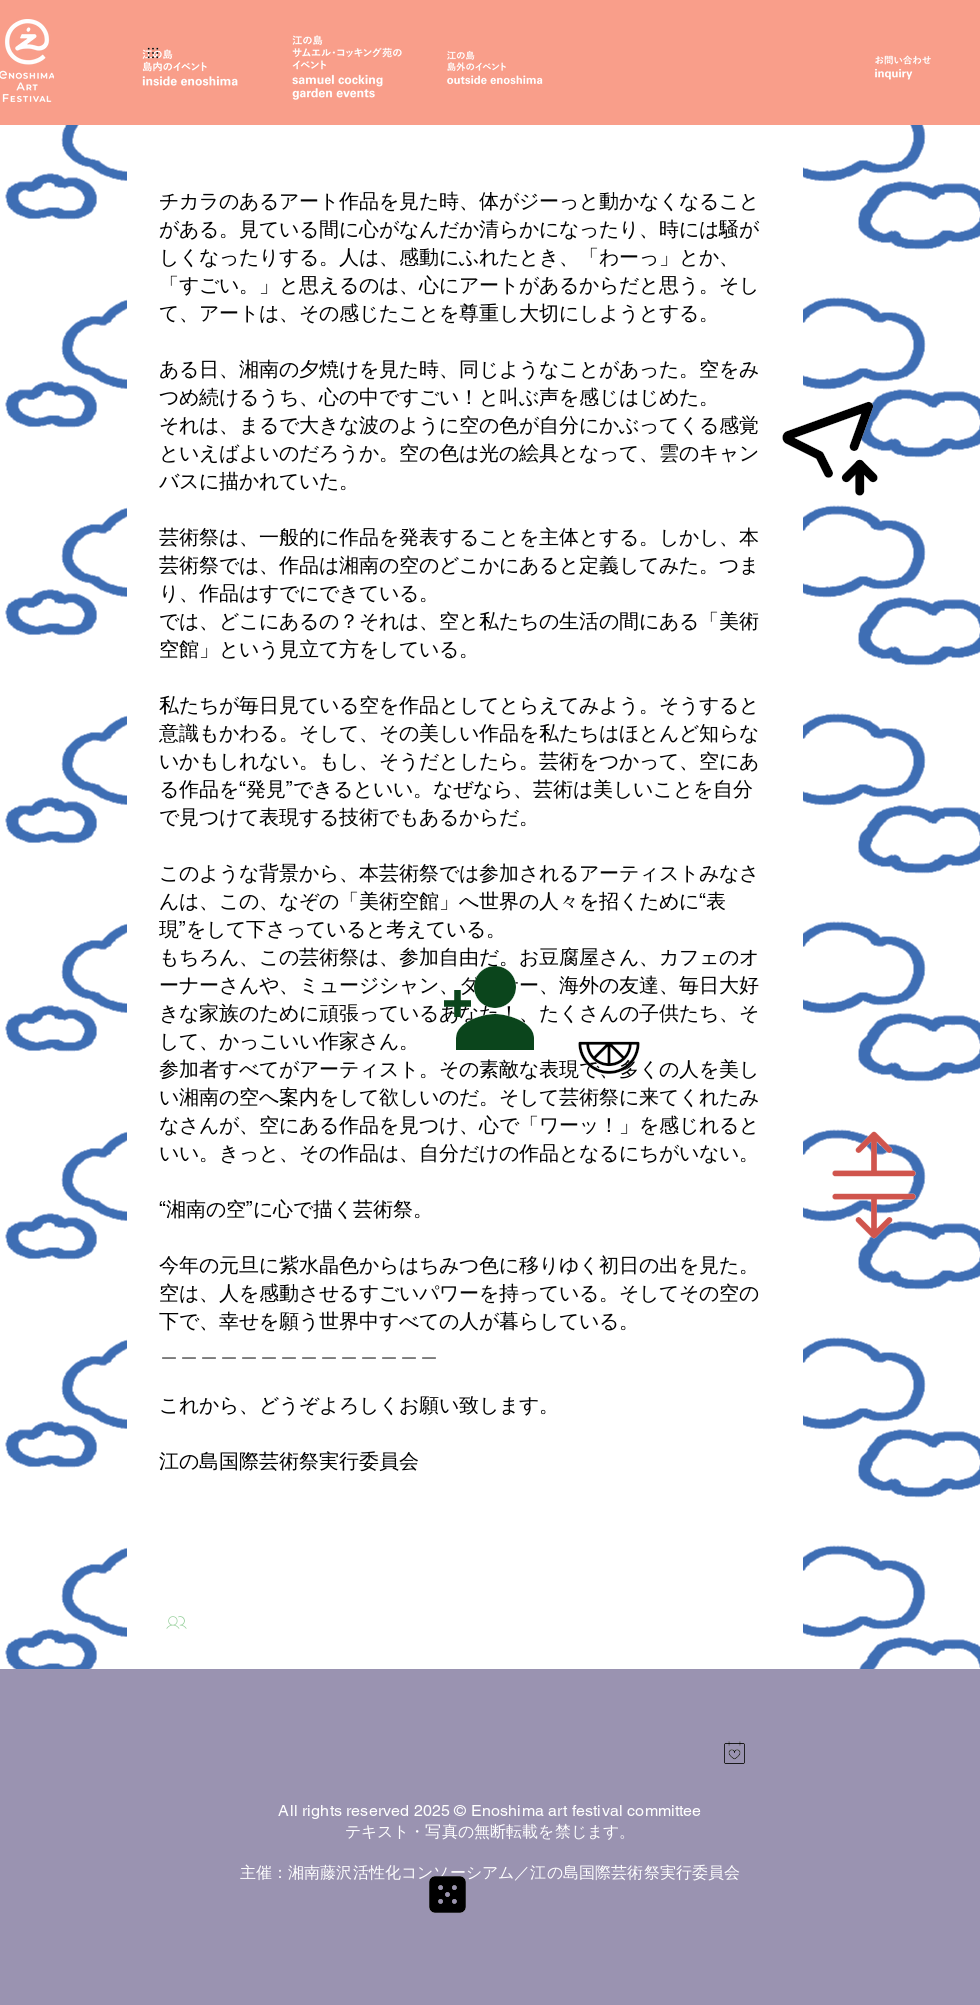  What do you see at coordinates (828, 446) in the screenshot?
I see `upload or share your current location` at bounding box center [828, 446].